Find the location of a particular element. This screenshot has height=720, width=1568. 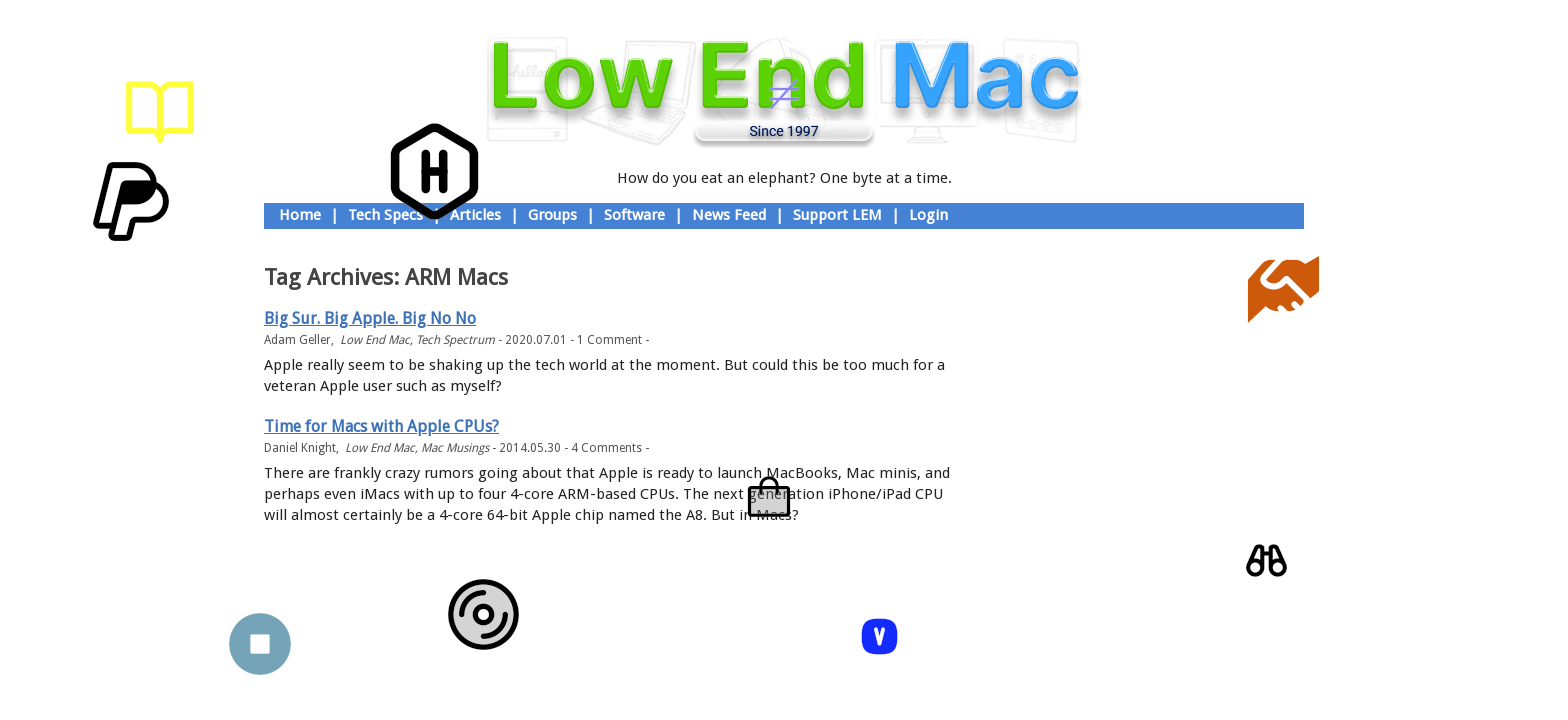

stop media playback is located at coordinates (260, 644).